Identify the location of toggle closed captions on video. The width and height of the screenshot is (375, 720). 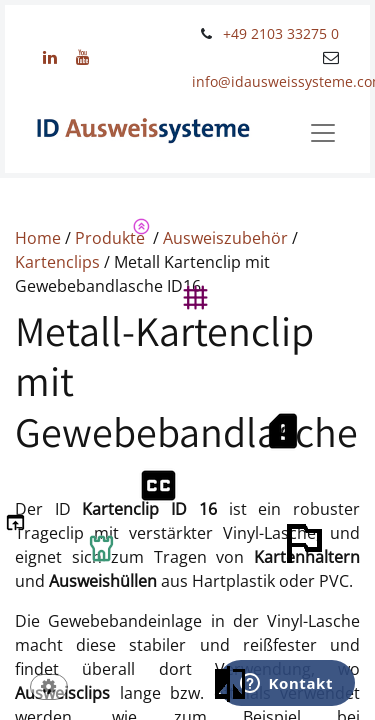
(158, 485).